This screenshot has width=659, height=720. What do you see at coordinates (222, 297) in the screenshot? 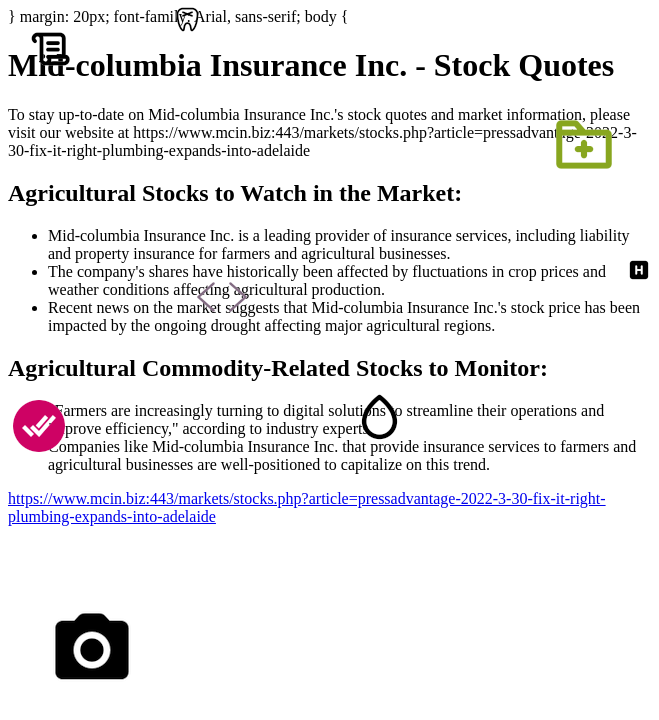
I see `view or edit source code` at bounding box center [222, 297].